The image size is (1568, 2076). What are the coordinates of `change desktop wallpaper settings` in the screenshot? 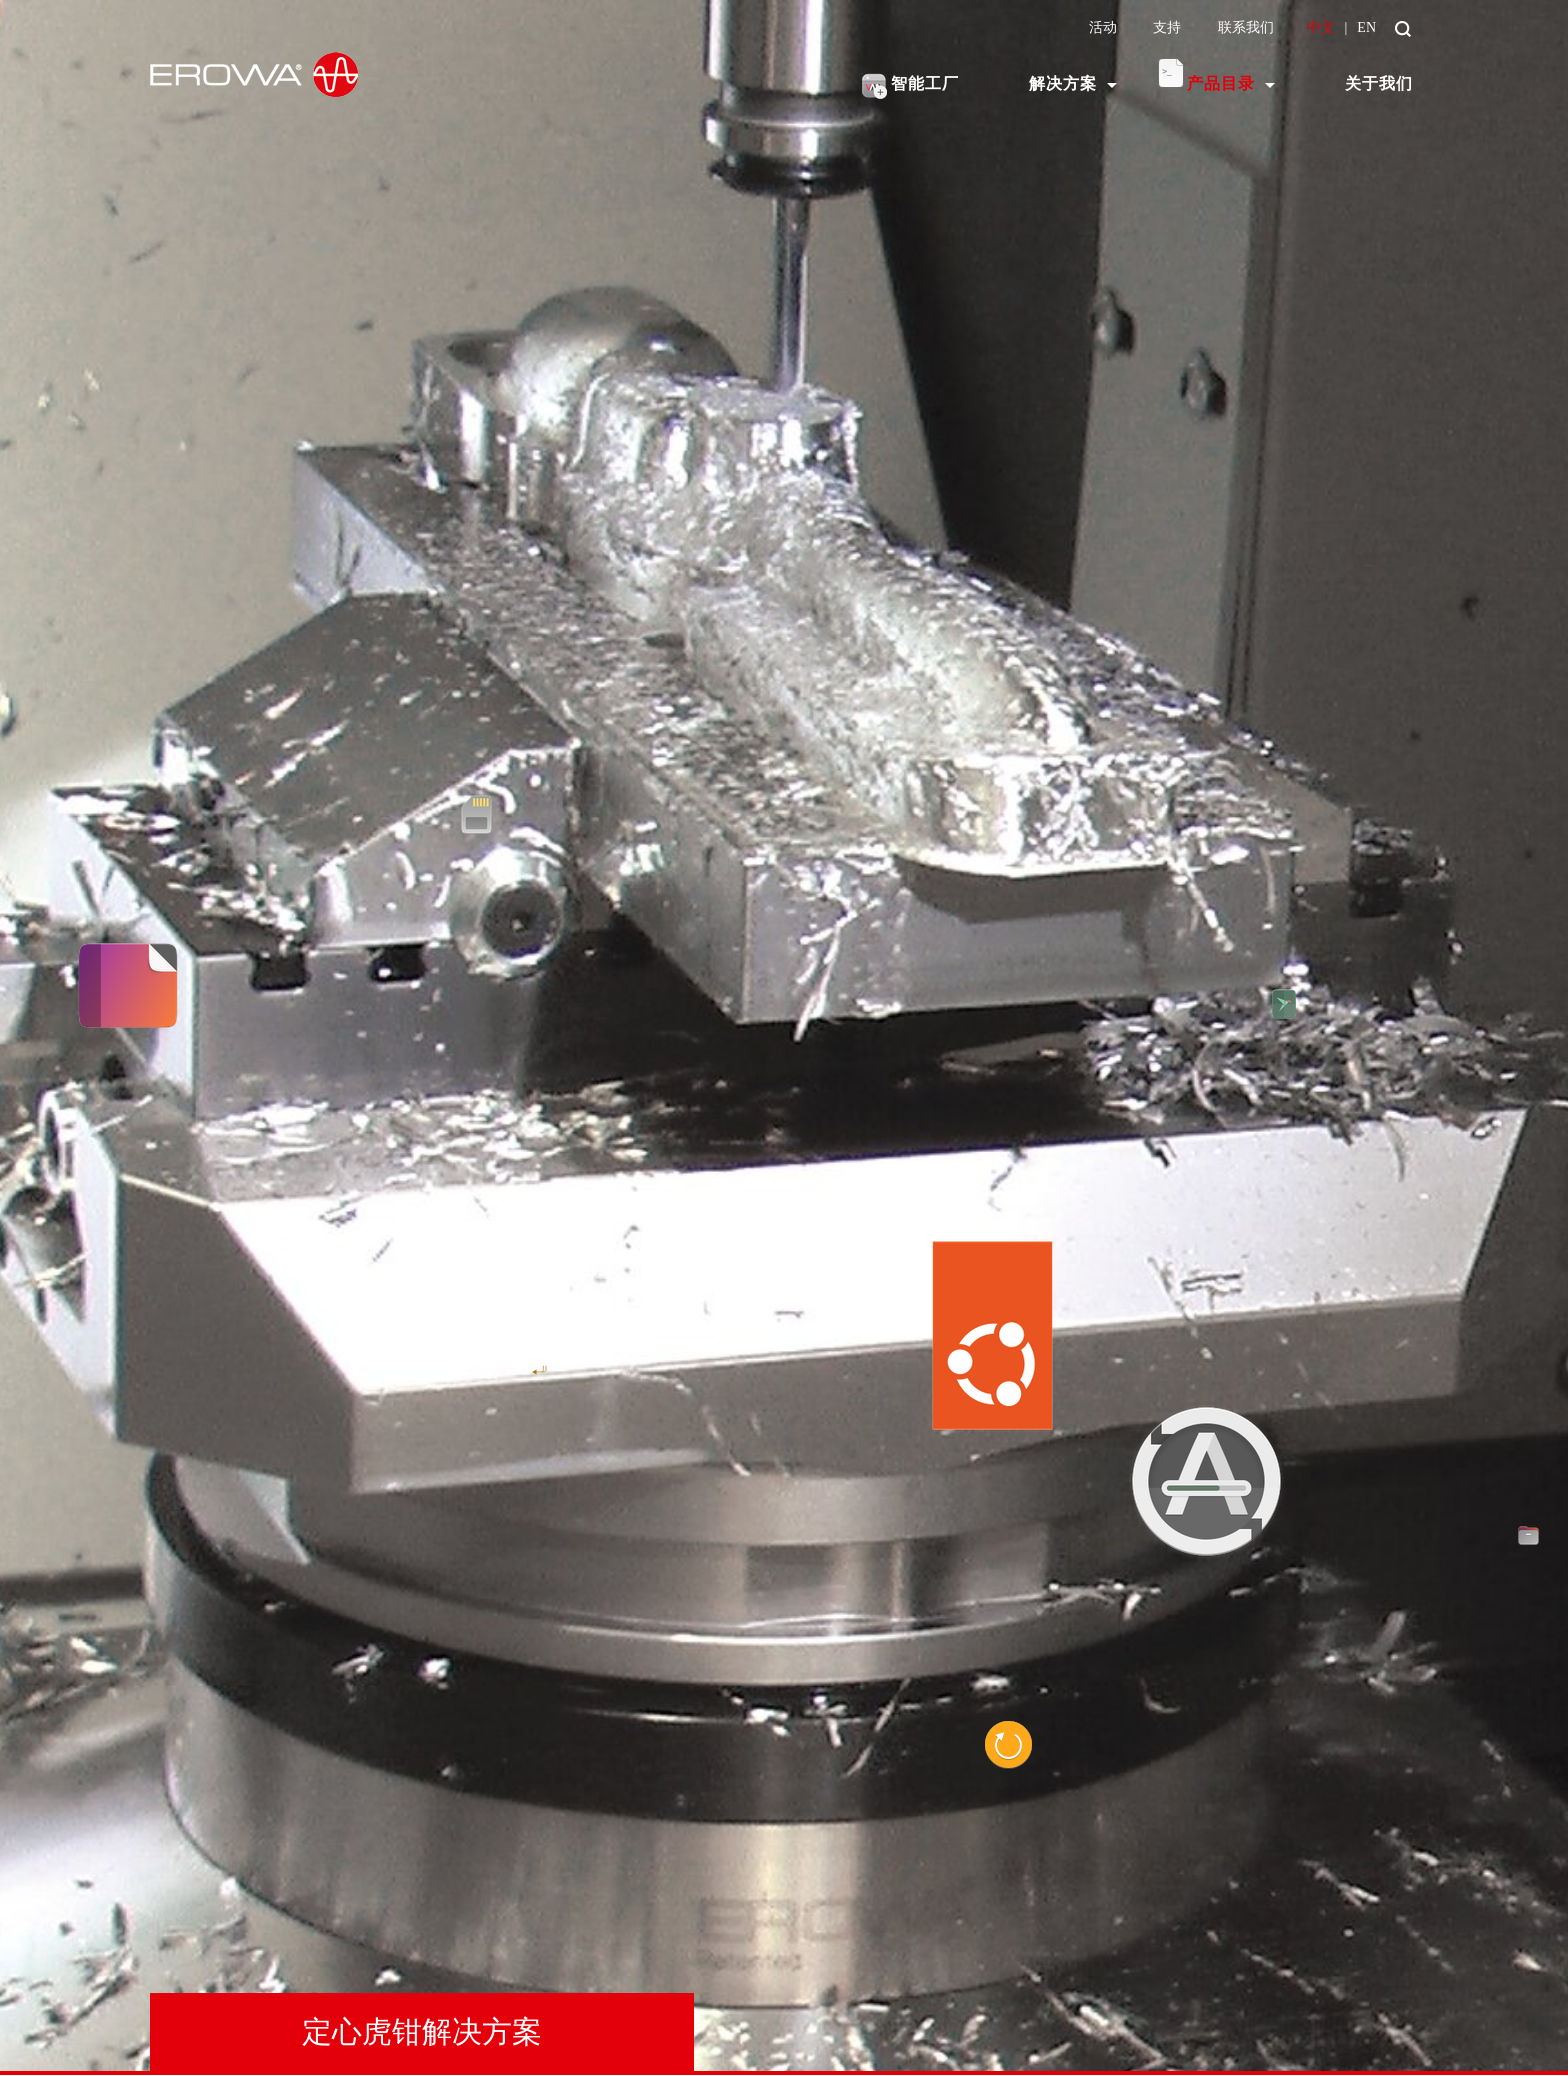 It's located at (128, 982).